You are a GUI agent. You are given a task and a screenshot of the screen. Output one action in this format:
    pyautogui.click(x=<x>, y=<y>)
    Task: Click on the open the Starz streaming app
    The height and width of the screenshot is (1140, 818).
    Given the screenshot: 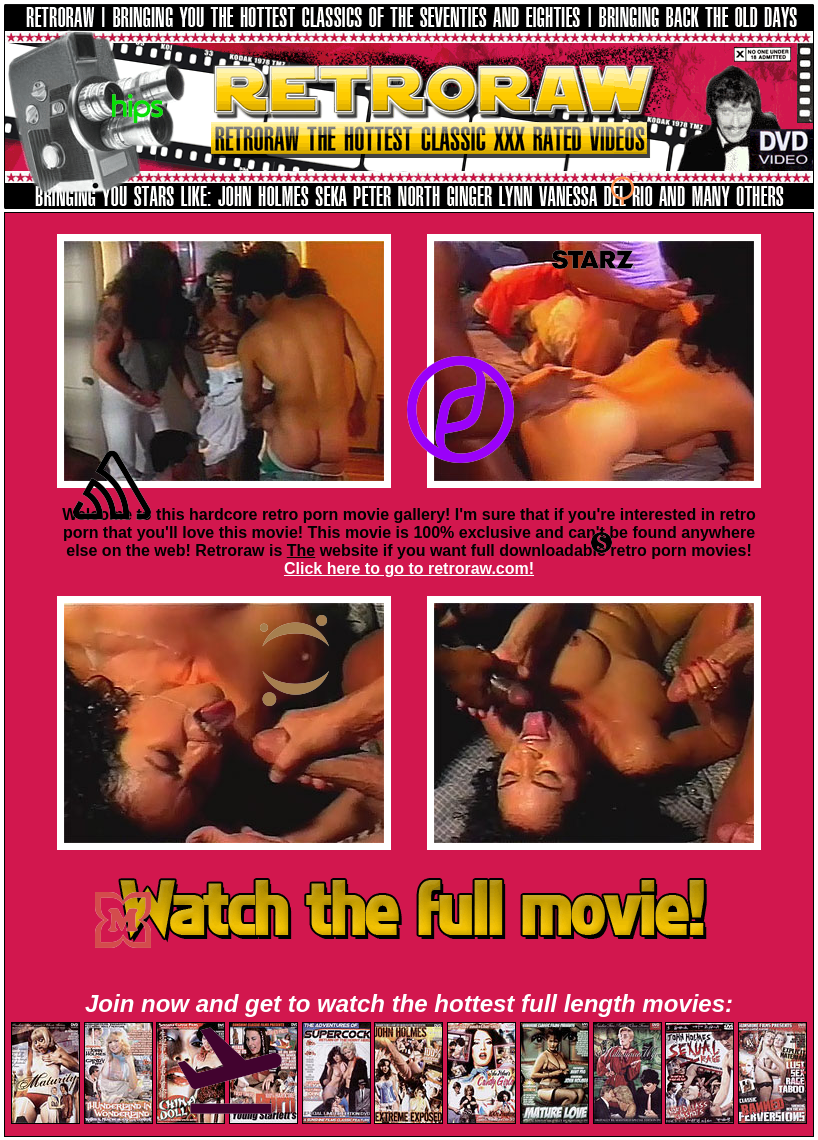 What is the action you would take?
    pyautogui.click(x=593, y=259)
    